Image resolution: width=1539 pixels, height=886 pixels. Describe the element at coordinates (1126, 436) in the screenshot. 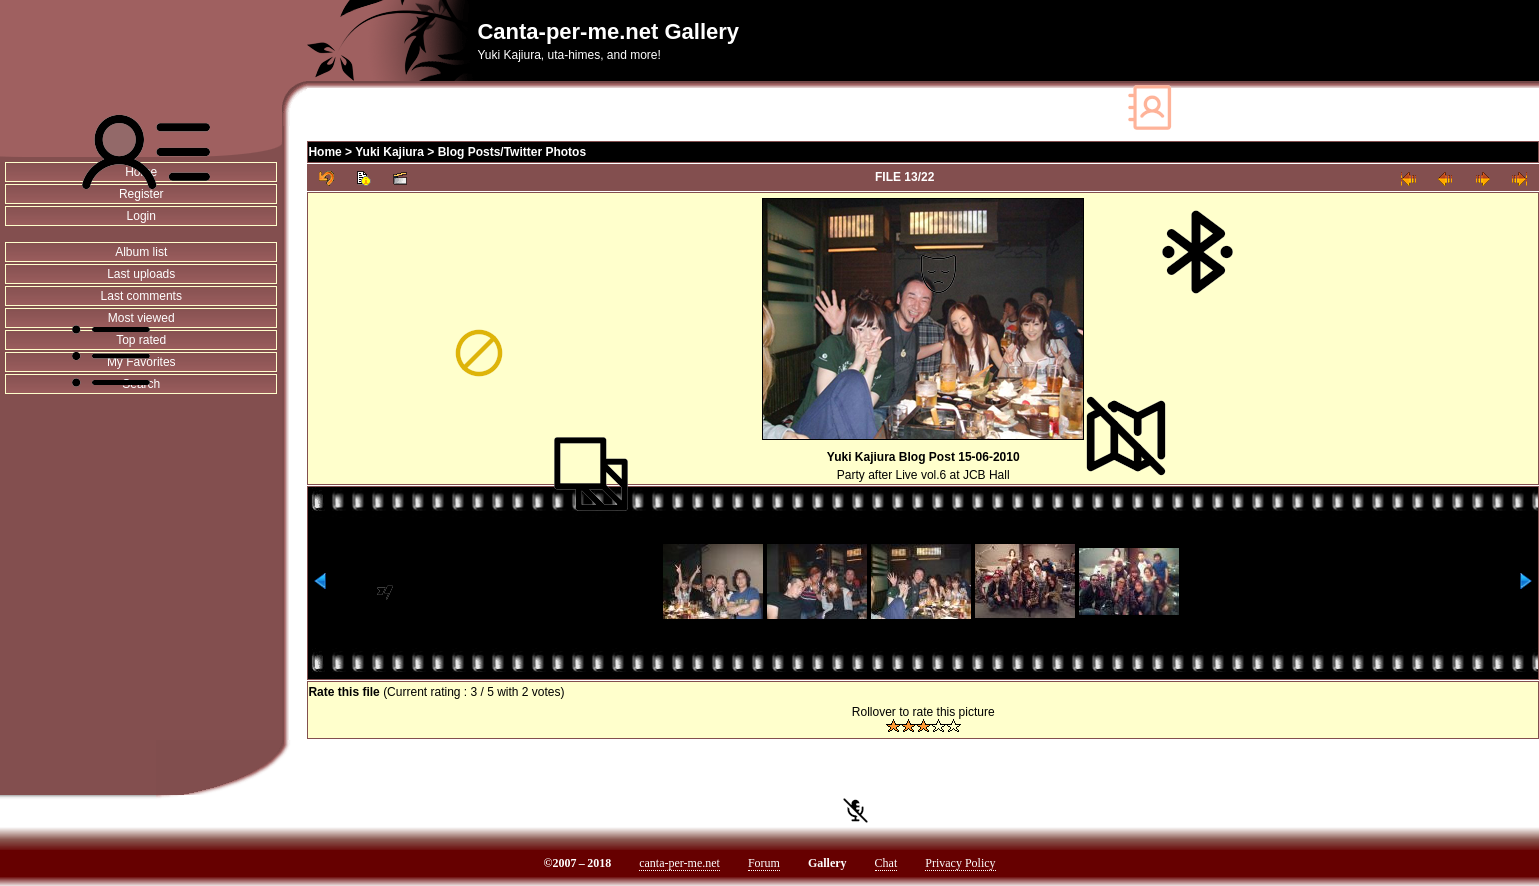

I see `map view is currently disabled` at that location.